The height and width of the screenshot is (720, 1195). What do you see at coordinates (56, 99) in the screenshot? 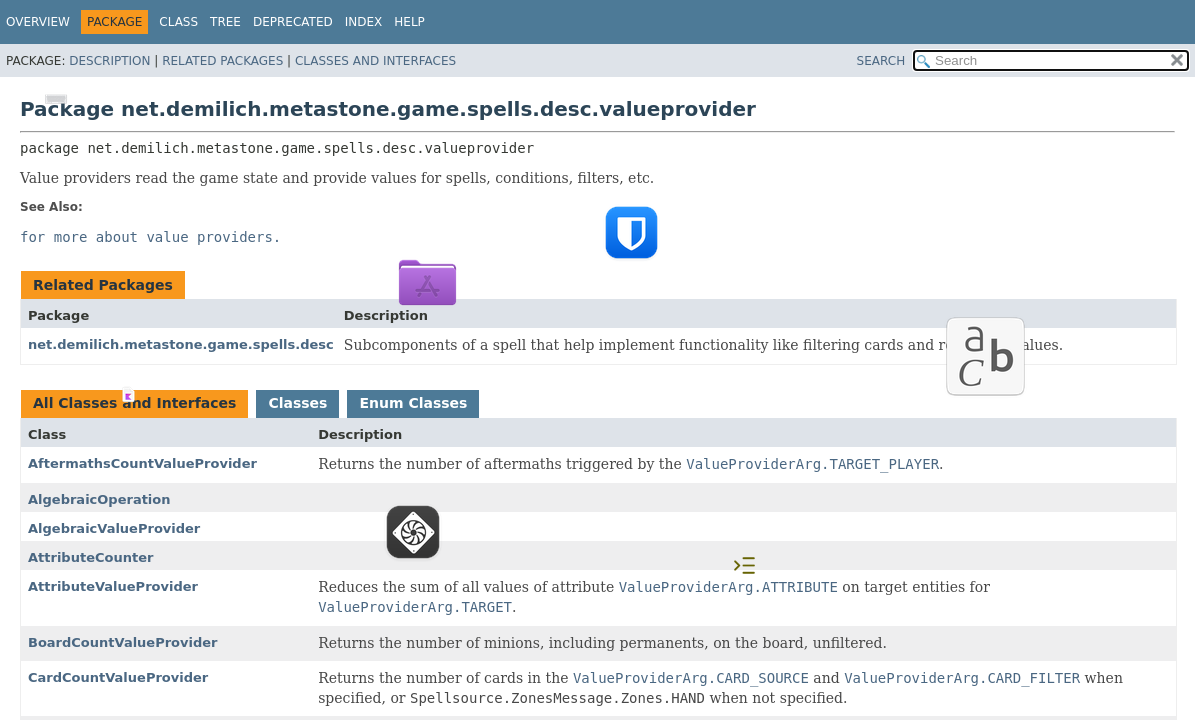
I see `connect a bluetooth keyboard` at bounding box center [56, 99].